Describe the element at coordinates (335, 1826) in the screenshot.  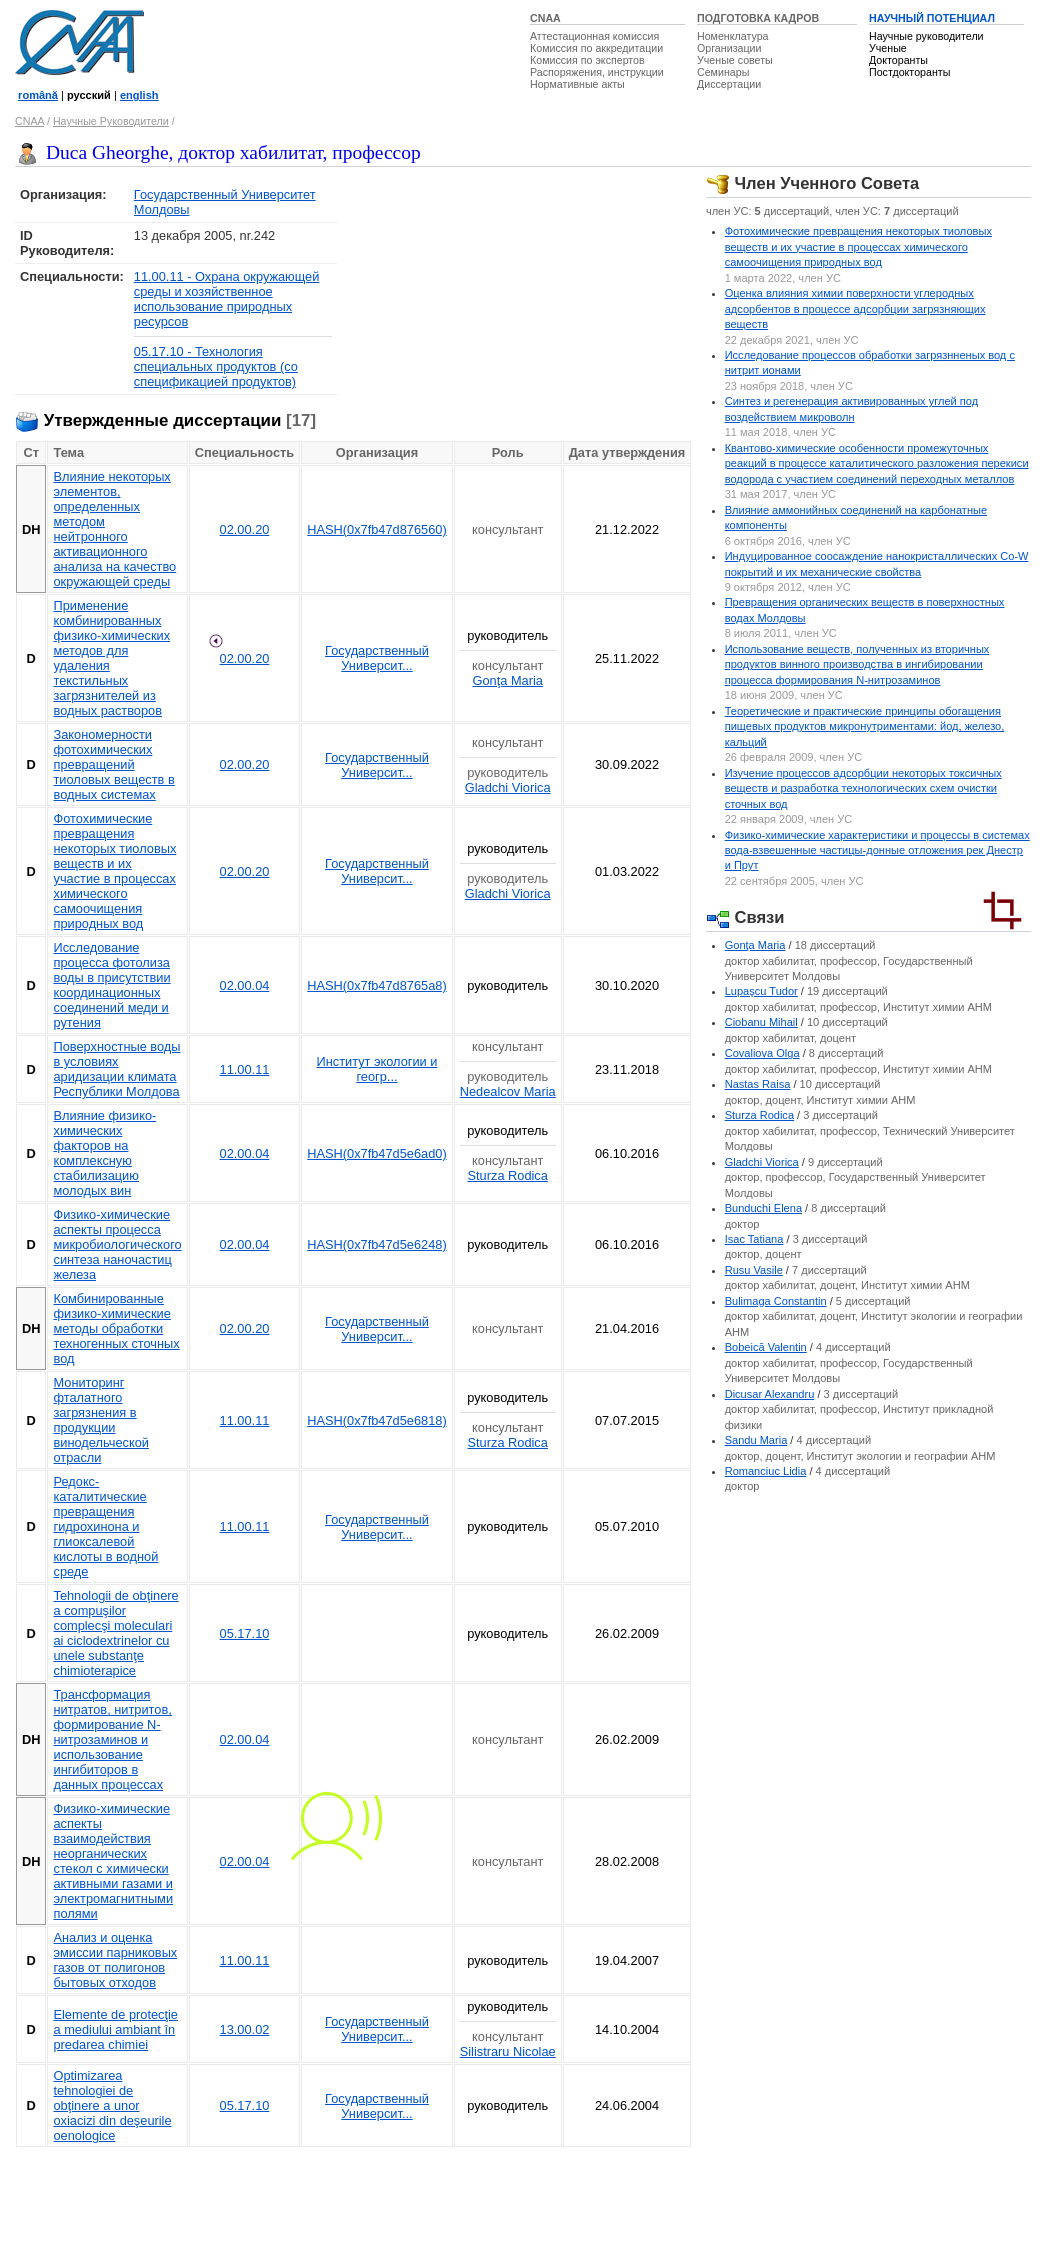
I see `user is currently speaking or broadcasting audio` at that location.